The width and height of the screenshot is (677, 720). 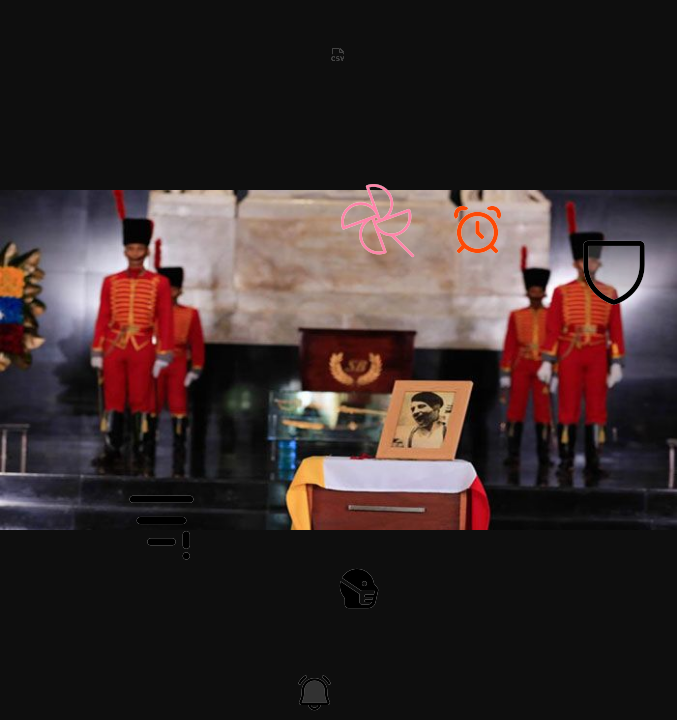 What do you see at coordinates (359, 588) in the screenshot?
I see `indicates face mask required` at bounding box center [359, 588].